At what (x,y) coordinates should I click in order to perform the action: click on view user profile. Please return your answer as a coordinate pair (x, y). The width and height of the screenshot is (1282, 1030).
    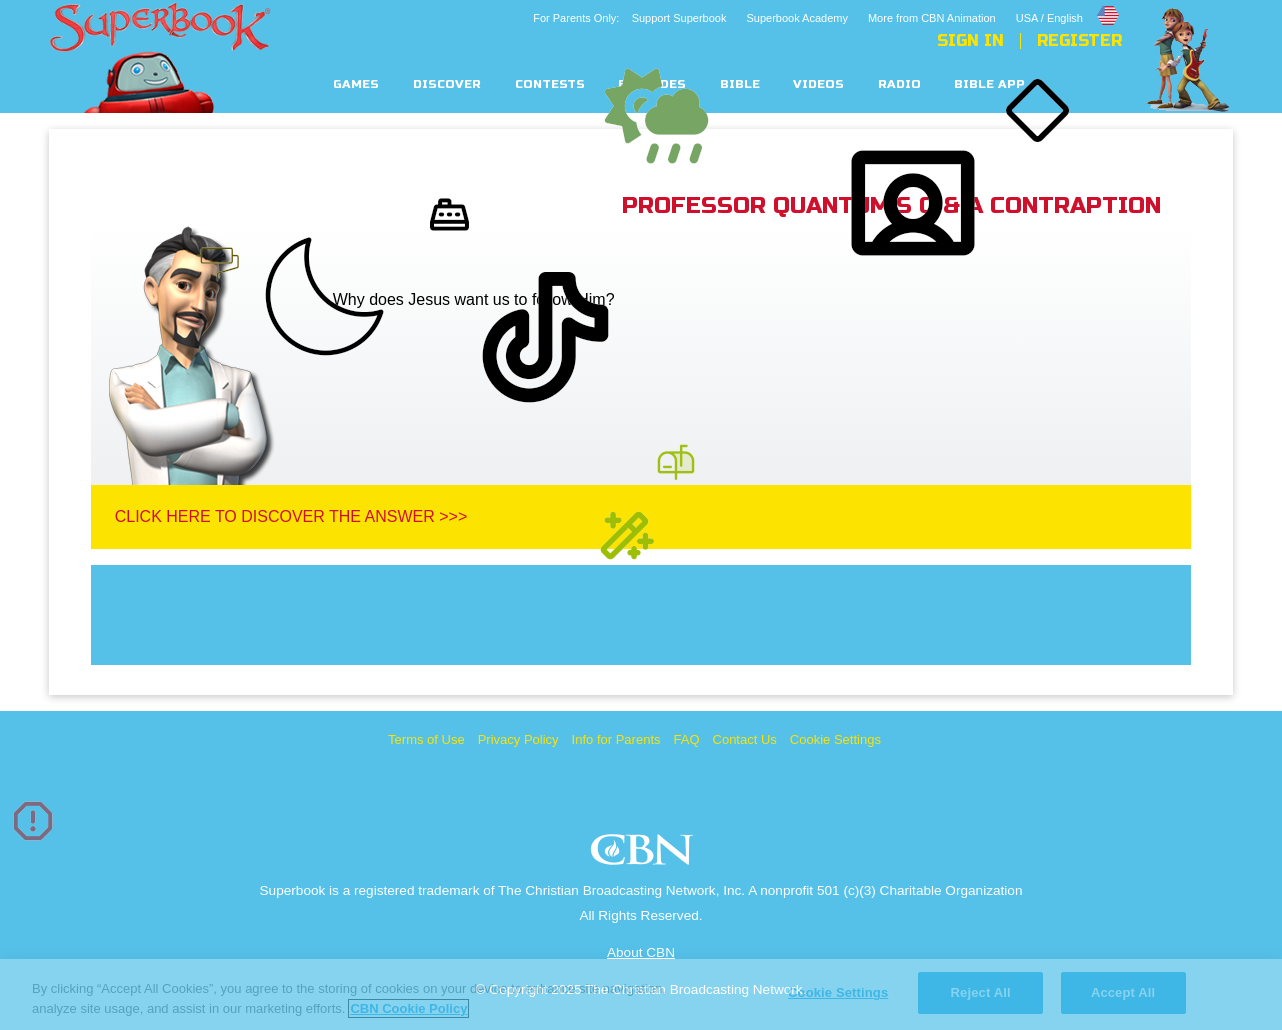
    Looking at the image, I should click on (913, 203).